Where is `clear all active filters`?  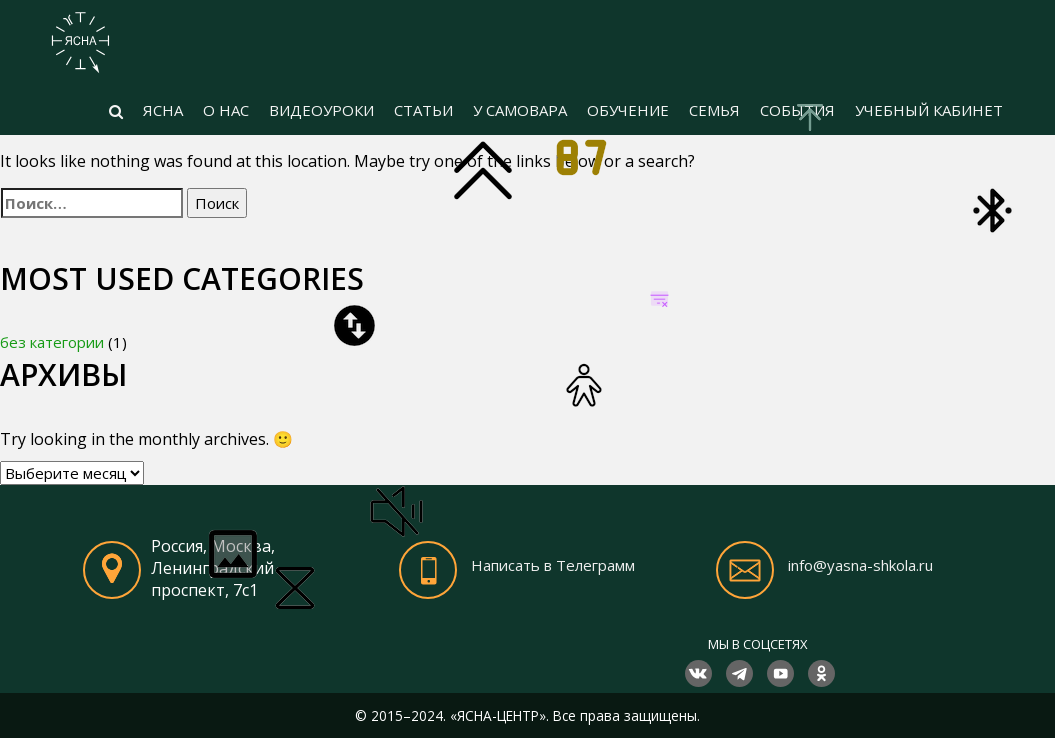
clear all active filters is located at coordinates (659, 298).